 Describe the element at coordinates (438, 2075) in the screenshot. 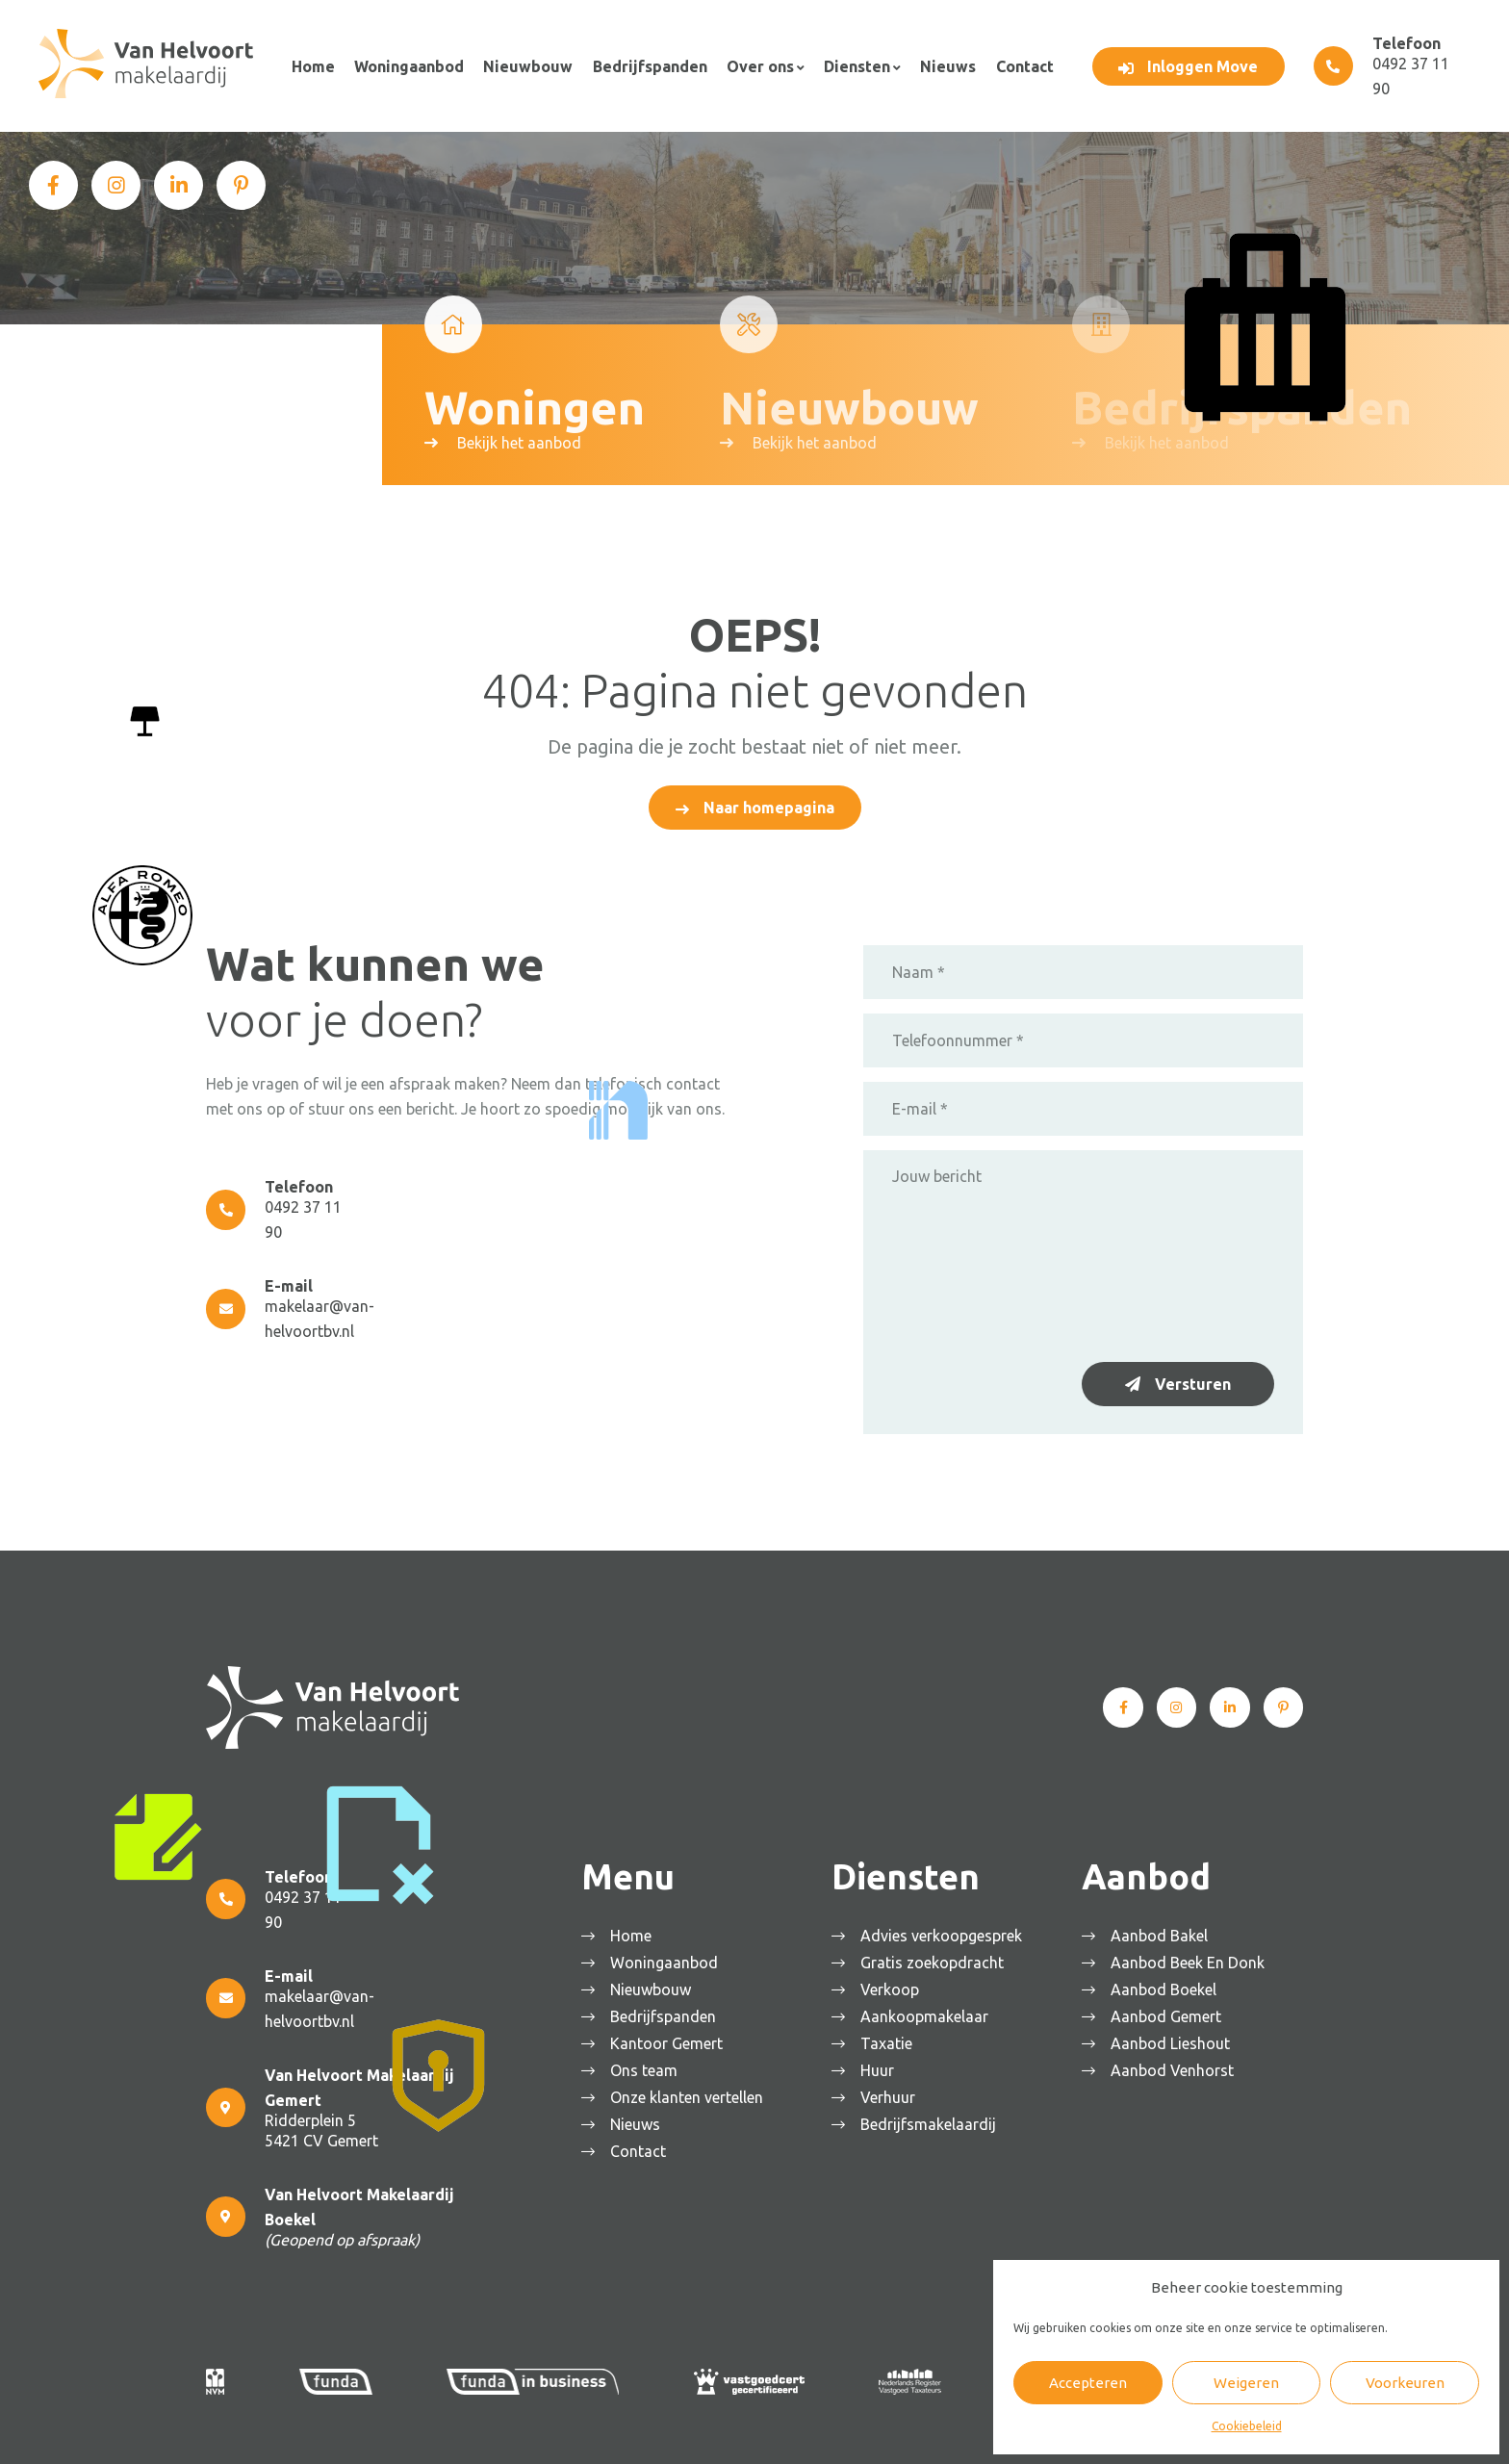

I see `access security or privacy settings` at that location.